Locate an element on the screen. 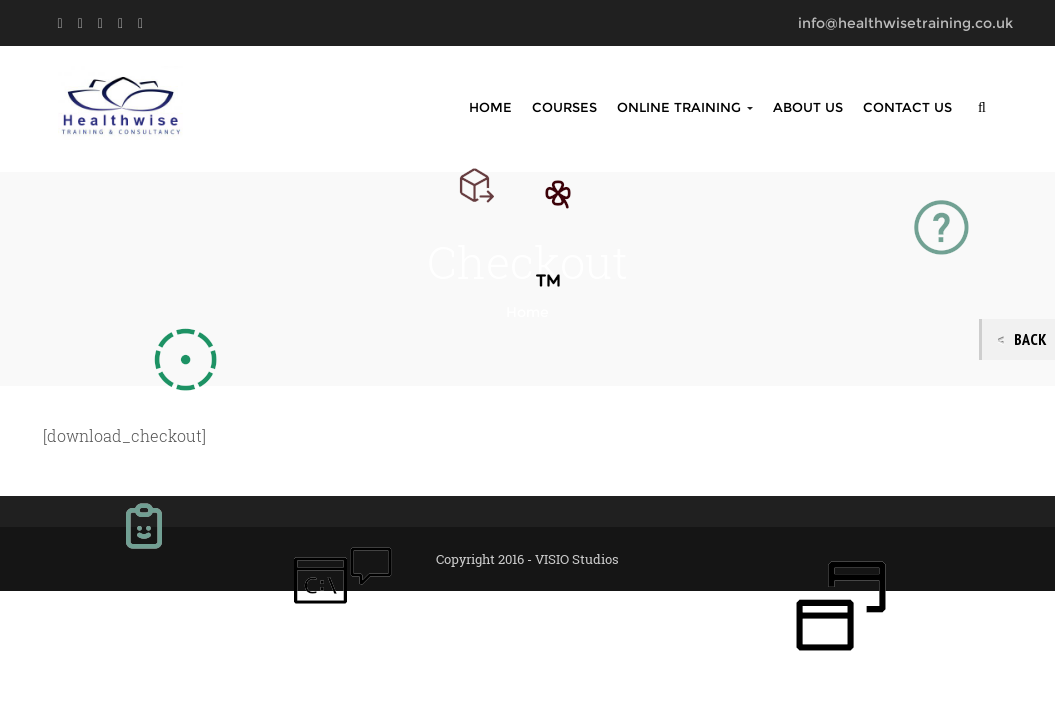 This screenshot has height=720, width=1055. indicates trademarked content or branding is located at coordinates (548, 280).